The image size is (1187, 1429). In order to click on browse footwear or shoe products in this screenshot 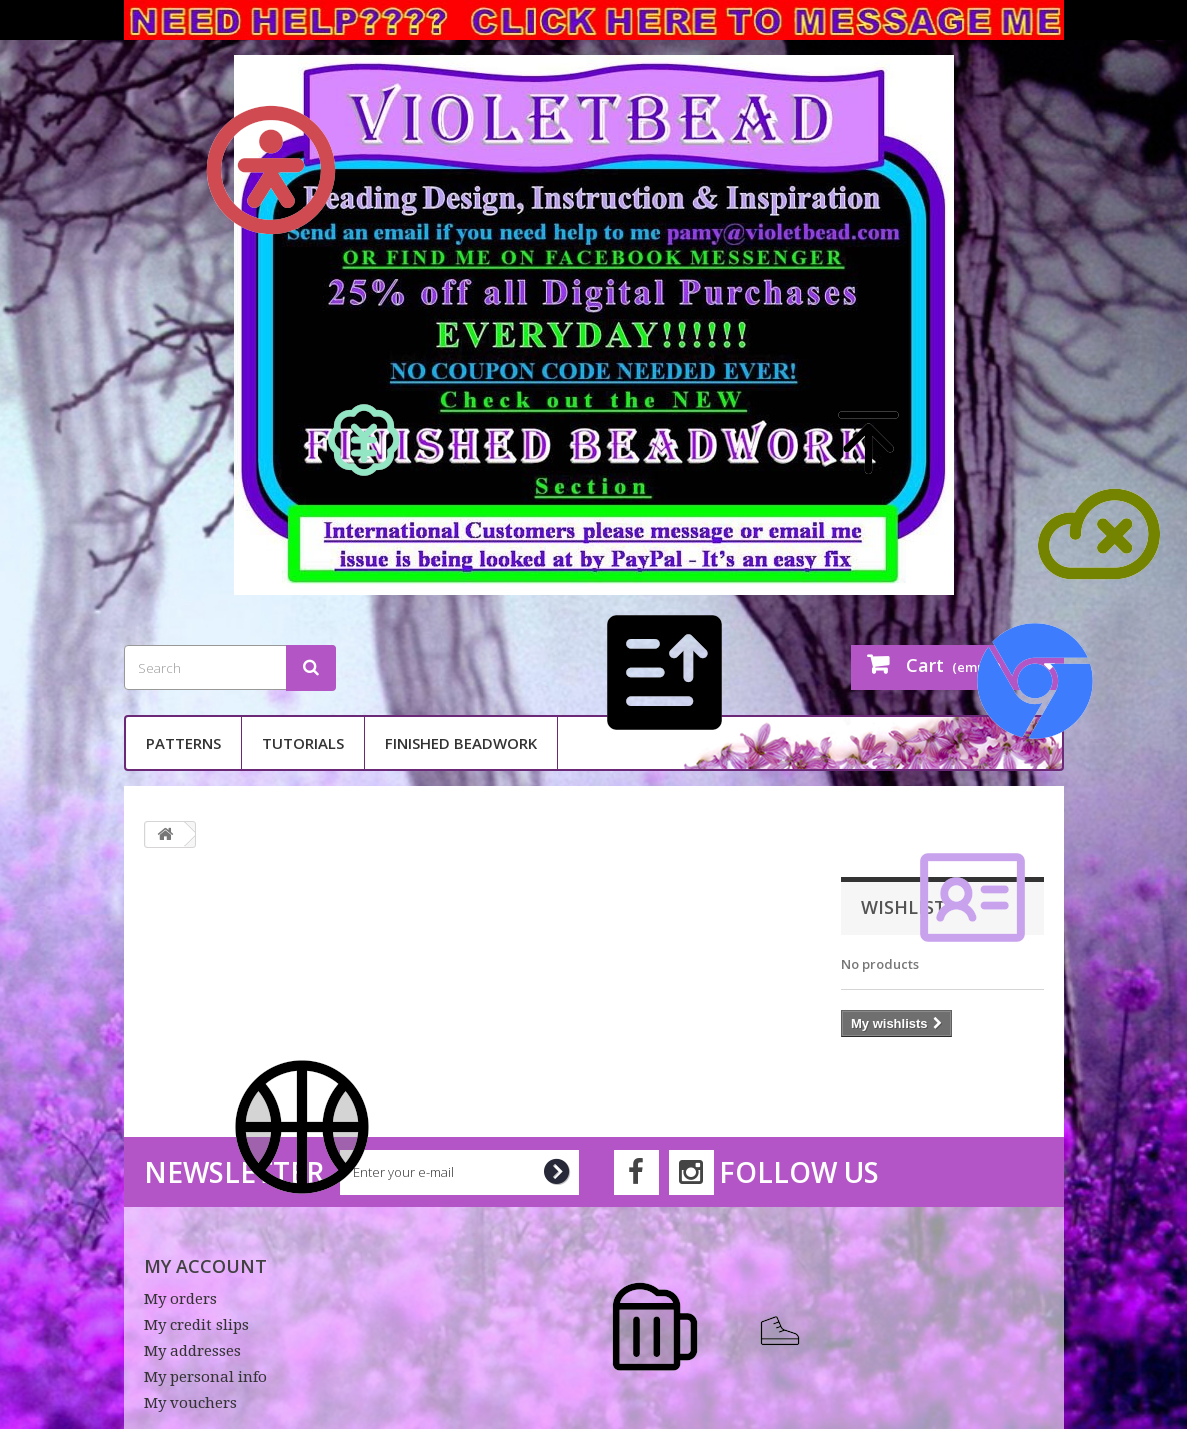, I will do `click(778, 1332)`.